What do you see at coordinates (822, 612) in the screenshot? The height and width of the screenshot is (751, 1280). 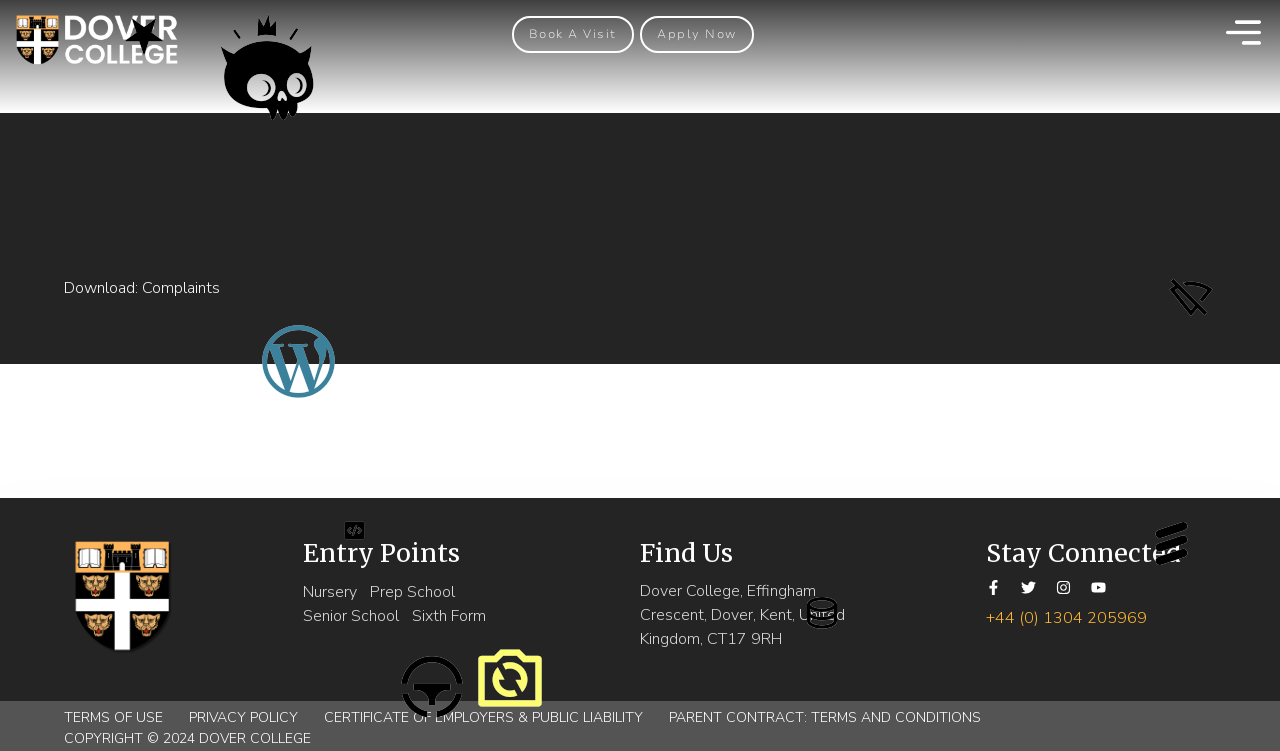 I see `access database storage` at bounding box center [822, 612].